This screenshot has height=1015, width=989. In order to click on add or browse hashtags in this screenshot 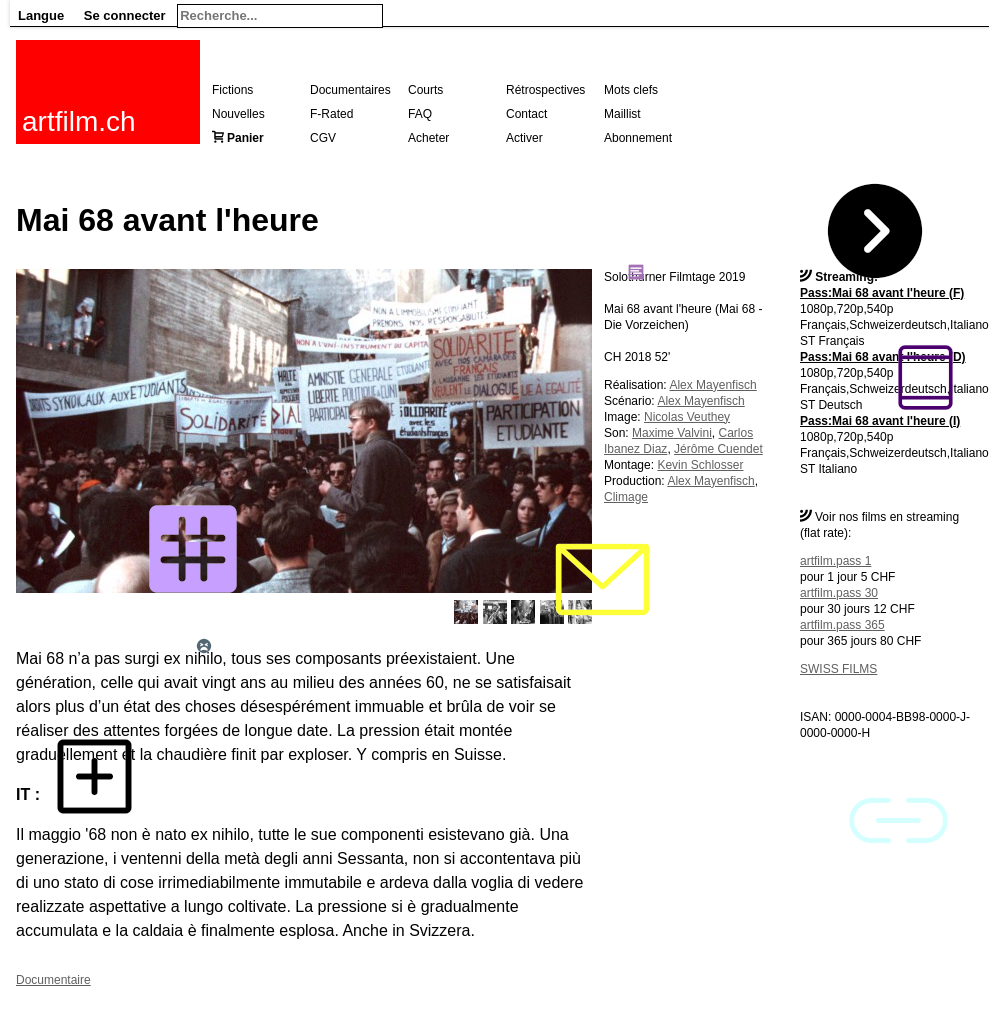, I will do `click(193, 549)`.